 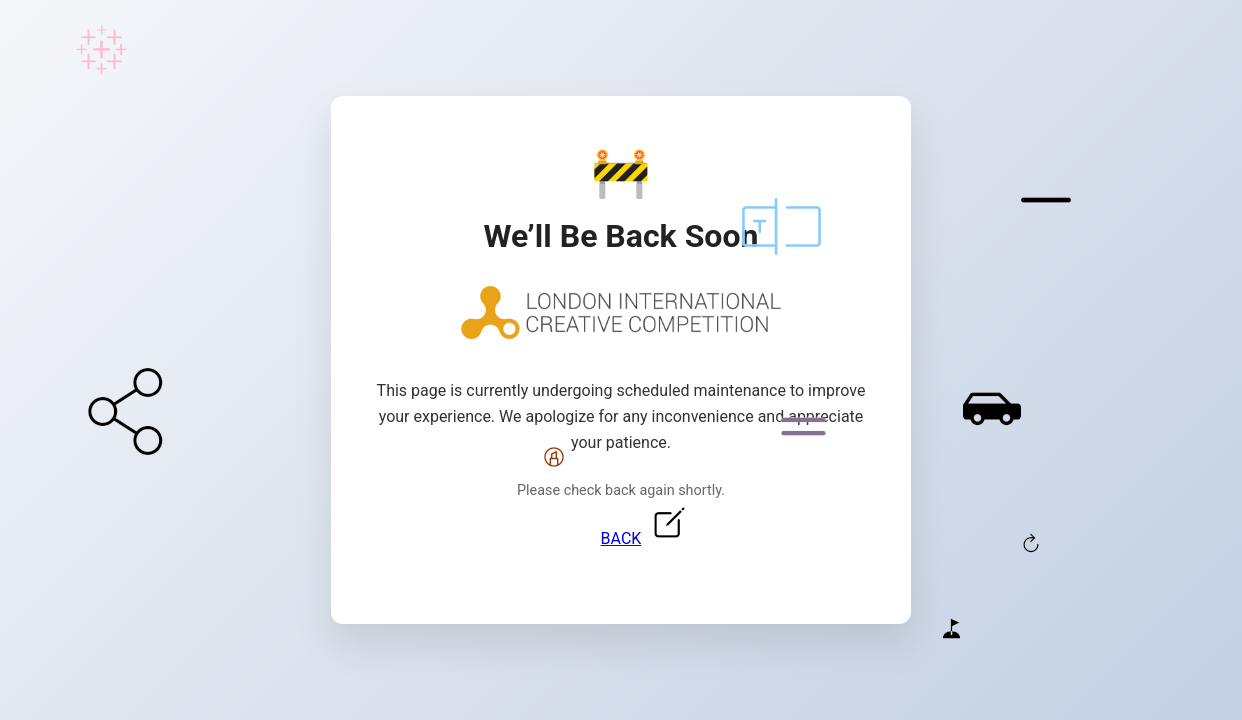 I want to click on share content to social networks, so click(x=128, y=411).